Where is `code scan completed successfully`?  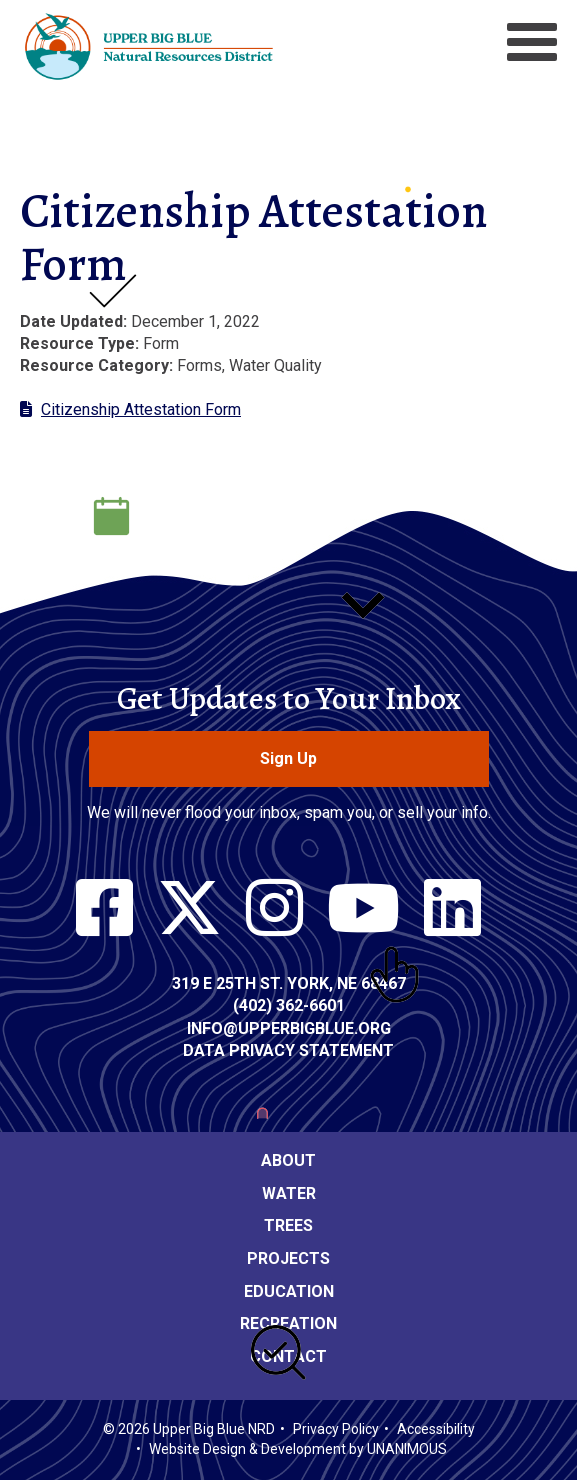 code scan completed successfully is located at coordinates (279, 1353).